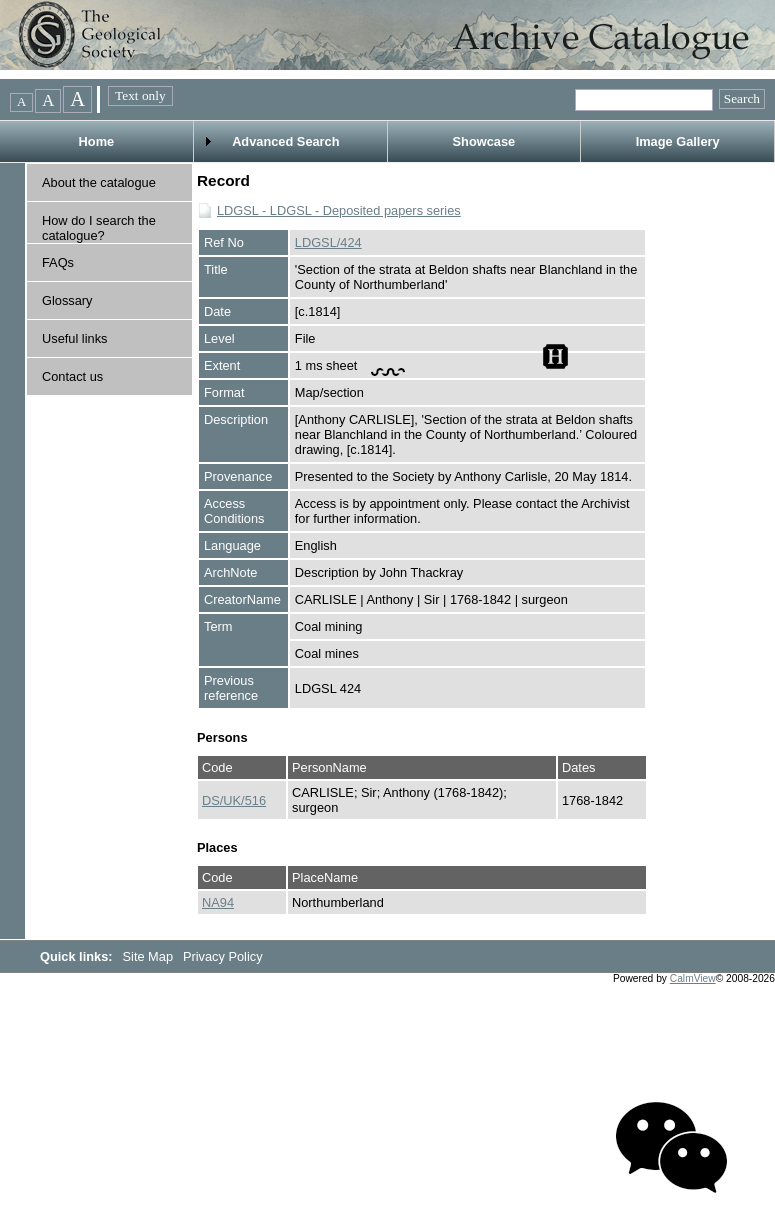  What do you see at coordinates (555, 356) in the screenshot?
I see `hire a helper logo` at bounding box center [555, 356].